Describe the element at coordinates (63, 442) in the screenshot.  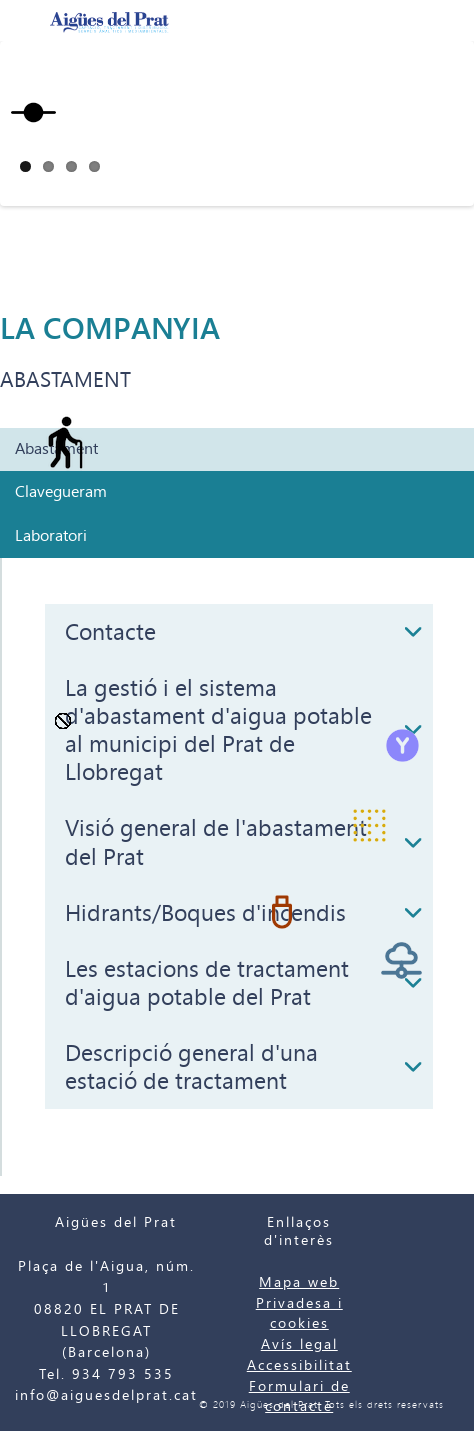
I see `accessibility options for elderly users` at that location.